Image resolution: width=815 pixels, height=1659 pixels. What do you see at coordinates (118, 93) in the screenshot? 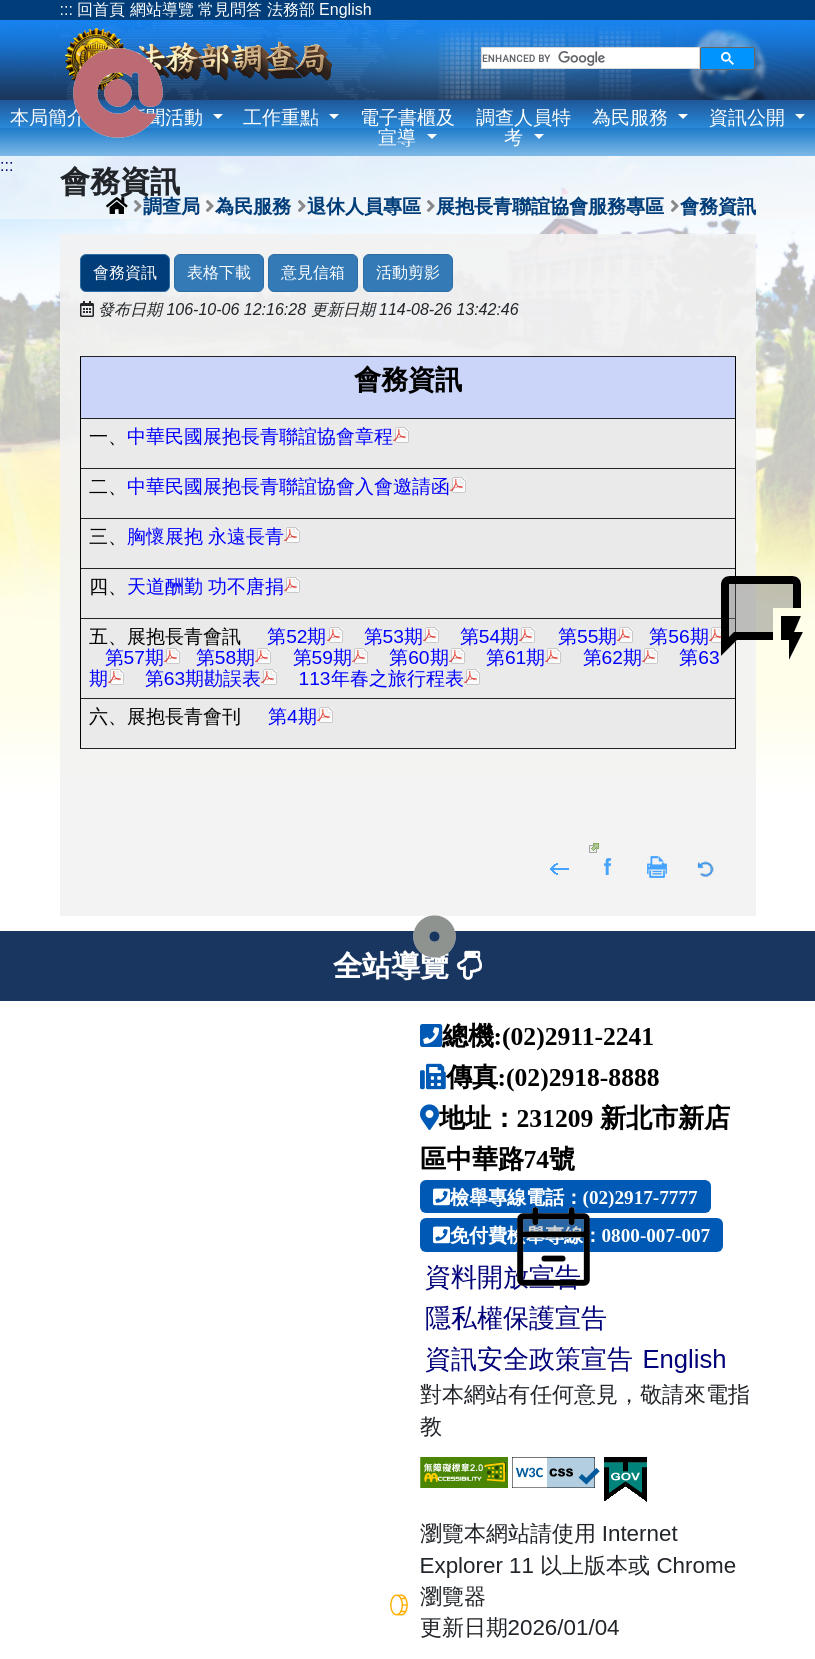
I see `enter or view email address` at bounding box center [118, 93].